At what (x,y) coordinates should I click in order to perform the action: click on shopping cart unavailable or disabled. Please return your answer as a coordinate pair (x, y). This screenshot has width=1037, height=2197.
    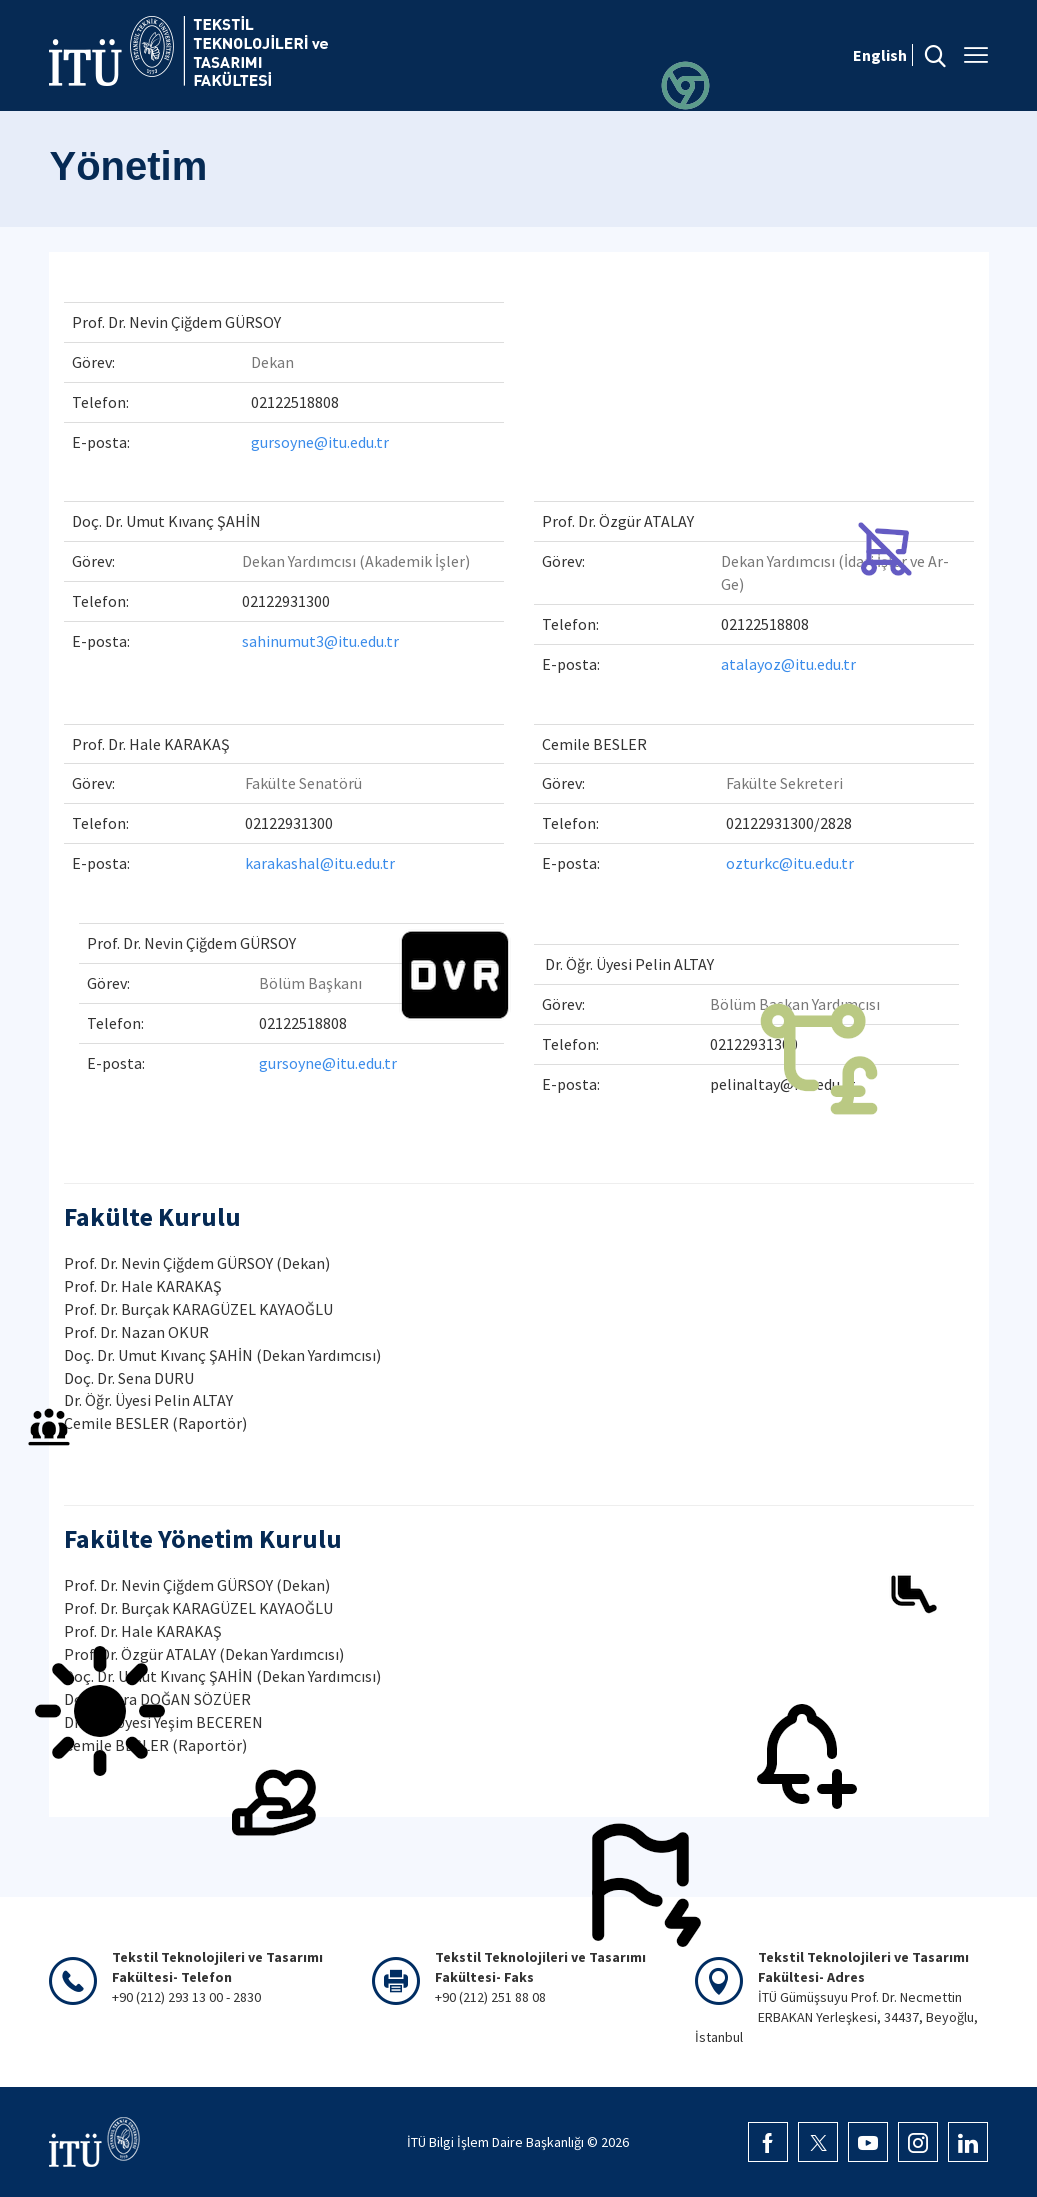
    Looking at the image, I should click on (885, 549).